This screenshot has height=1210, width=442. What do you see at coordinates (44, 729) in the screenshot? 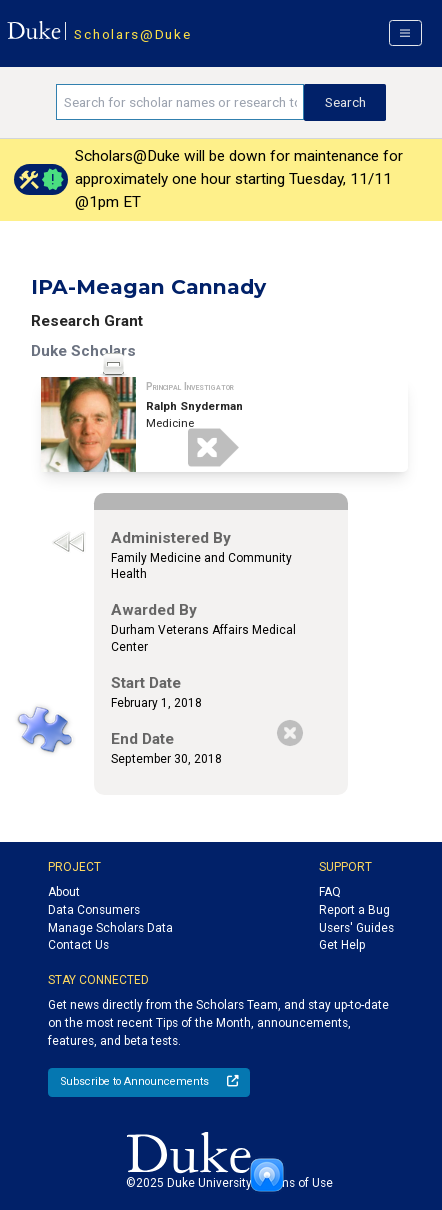
I see `indicates an add-on or plugin file type` at bounding box center [44, 729].